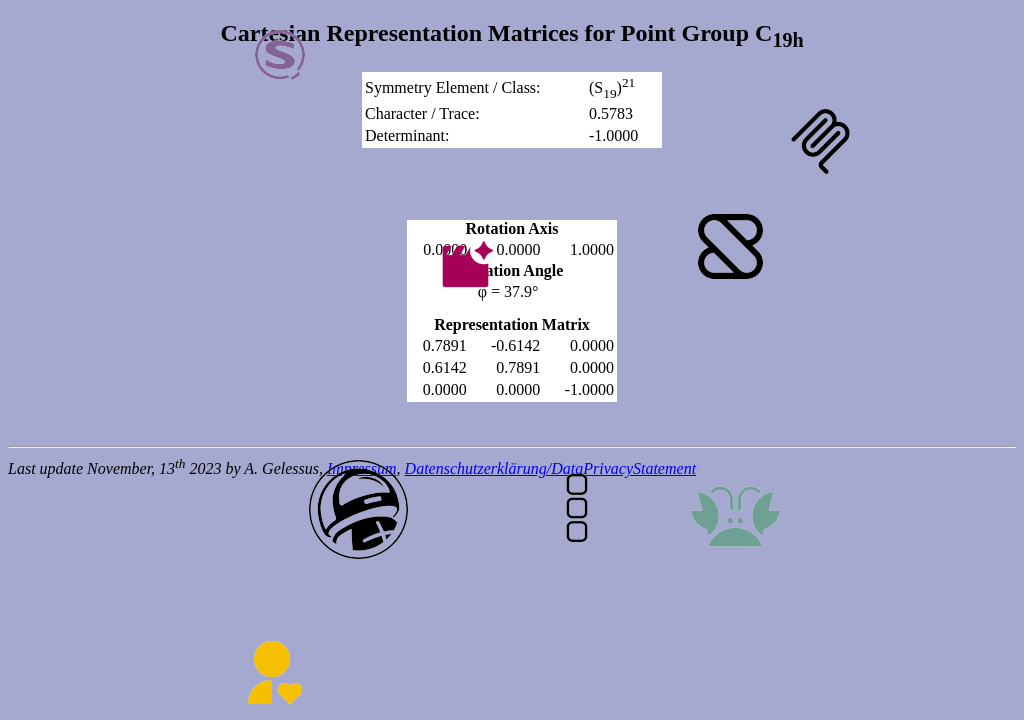 Image resolution: width=1024 pixels, height=720 pixels. I want to click on blackmagic design company logo, so click(577, 508).